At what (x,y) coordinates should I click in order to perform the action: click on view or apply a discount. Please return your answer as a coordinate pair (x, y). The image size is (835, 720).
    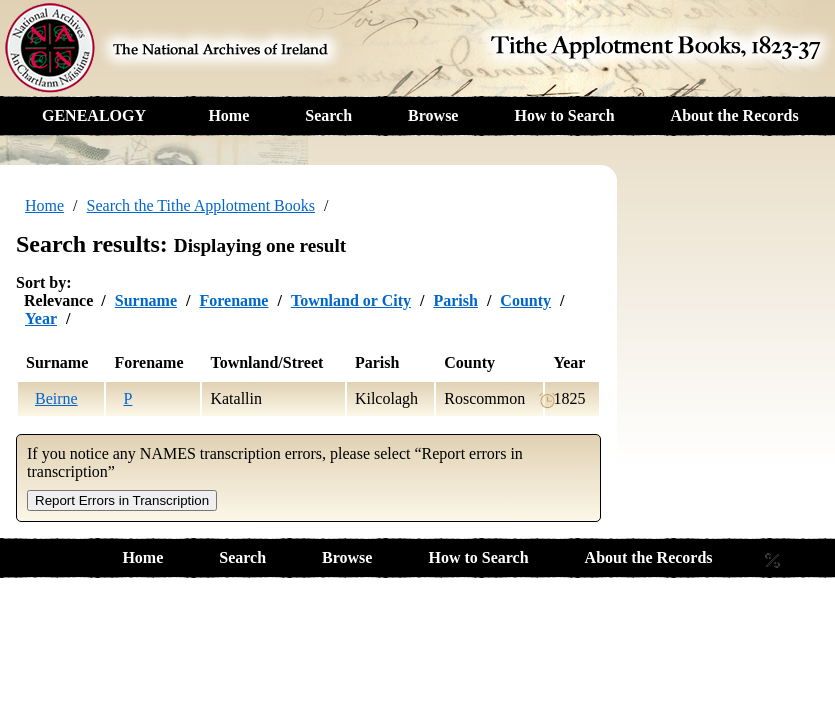
    Looking at the image, I should click on (772, 560).